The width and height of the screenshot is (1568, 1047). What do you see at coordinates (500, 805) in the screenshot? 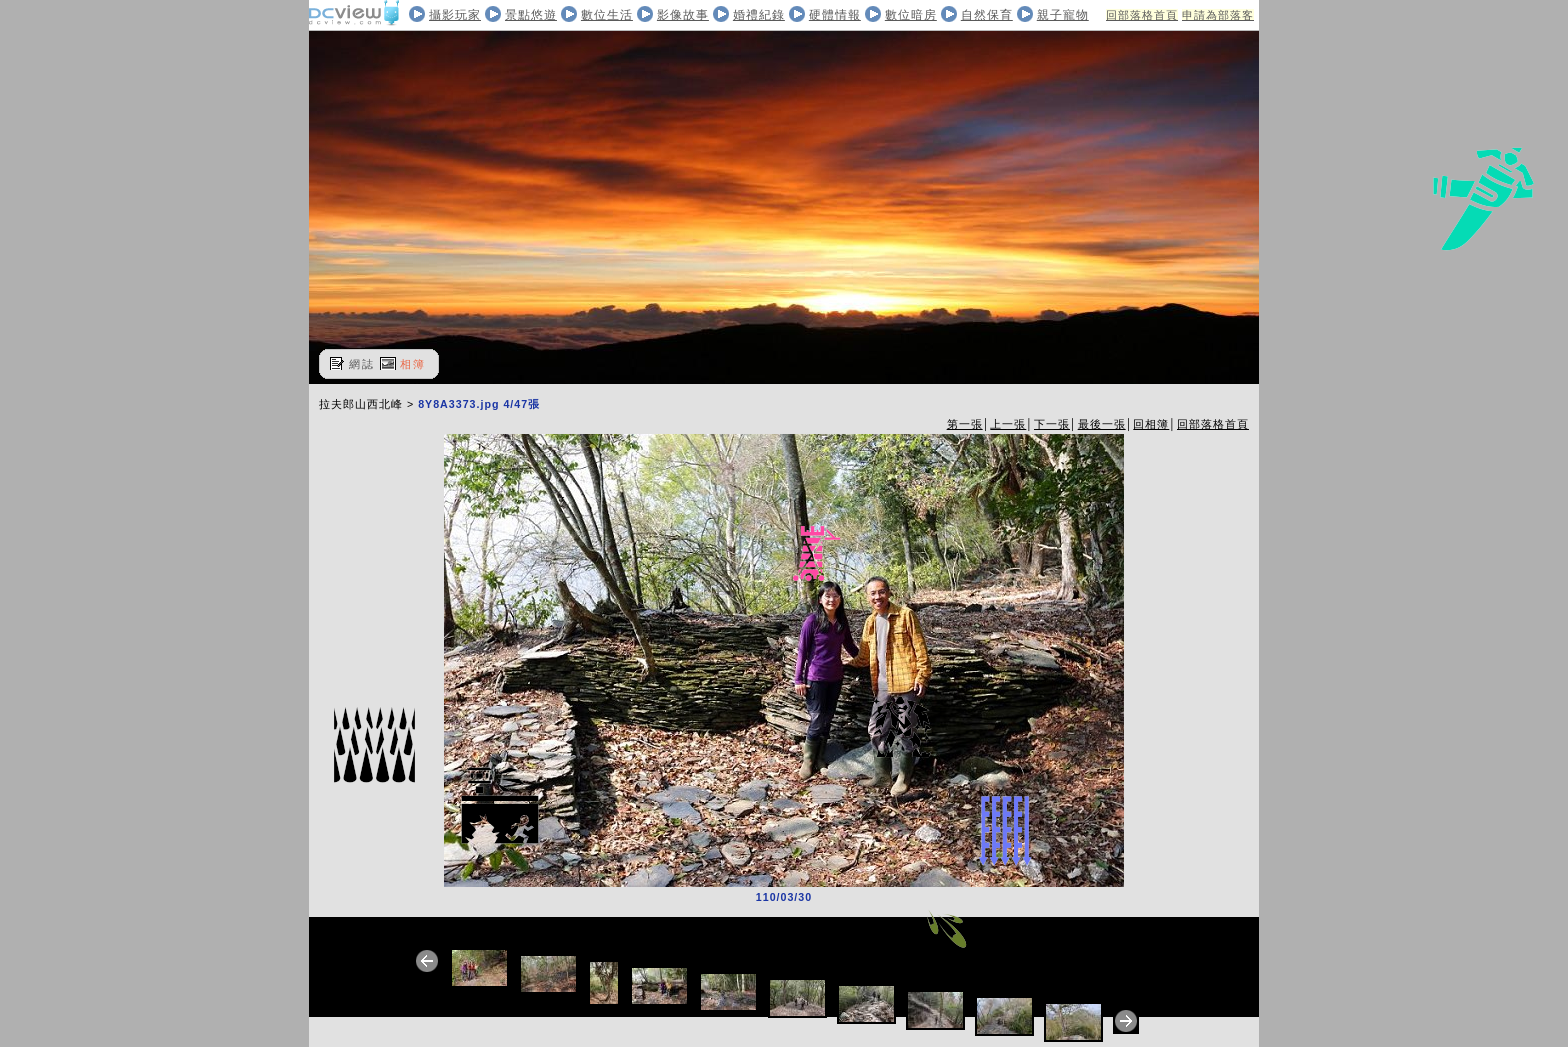
I see `activate evasion ability in gameplay` at bounding box center [500, 805].